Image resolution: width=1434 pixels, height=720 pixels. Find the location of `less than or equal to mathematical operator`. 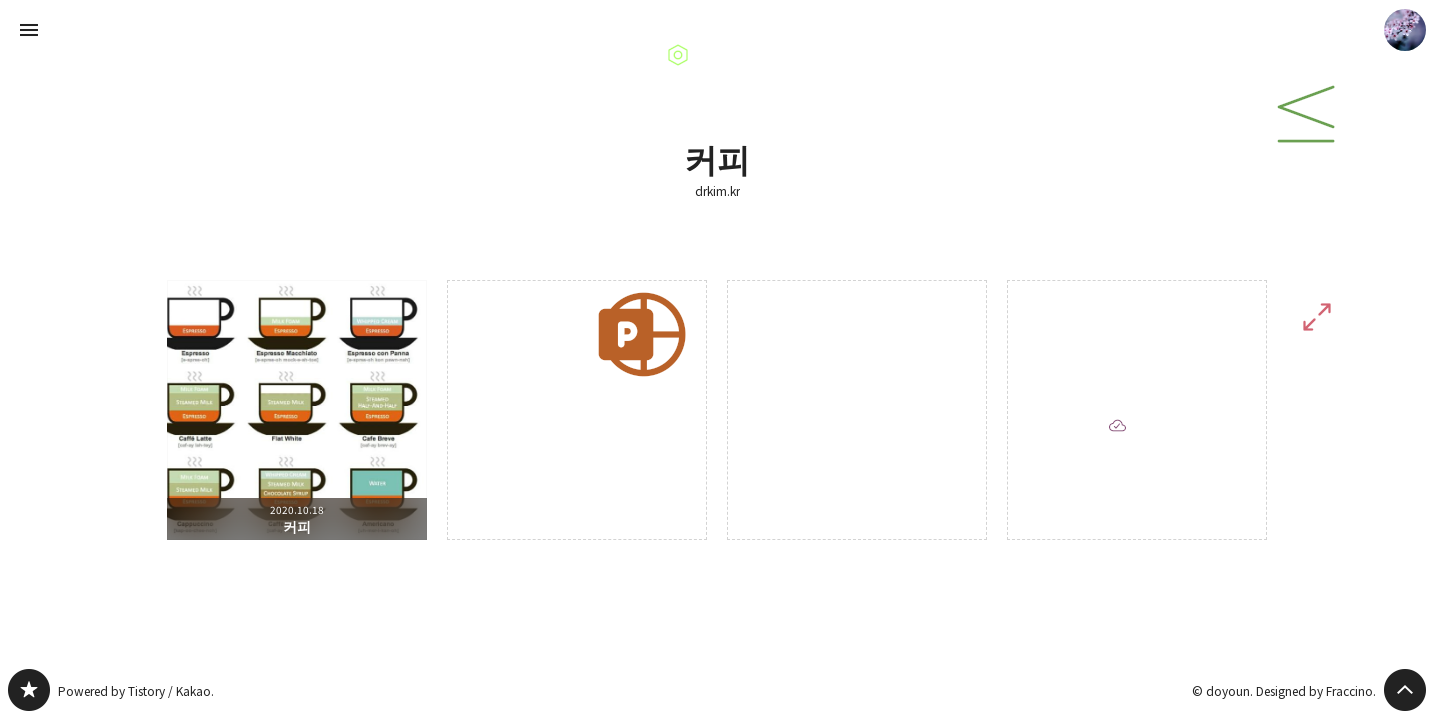

less than or equal to mathematical operator is located at coordinates (1307, 115).